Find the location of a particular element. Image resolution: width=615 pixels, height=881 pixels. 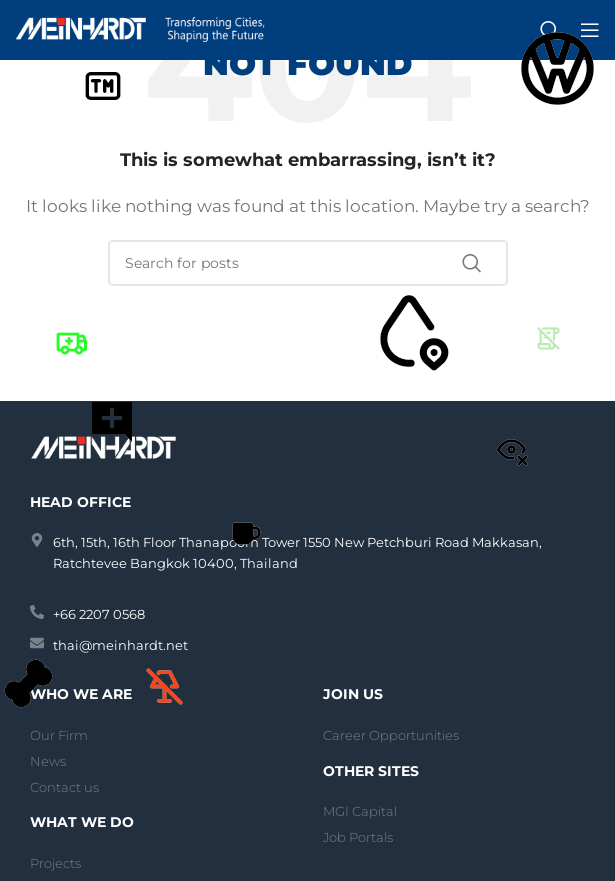

turn off desk lamp is located at coordinates (164, 686).